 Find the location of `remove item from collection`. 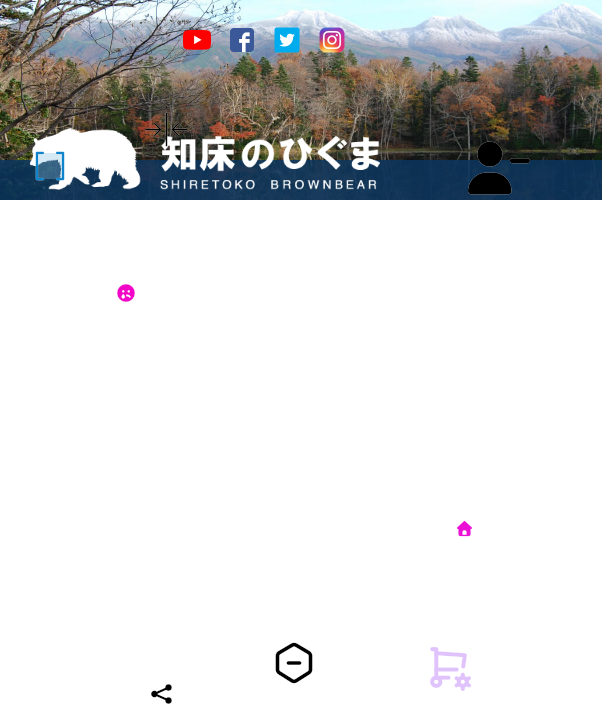

remove item from collection is located at coordinates (294, 663).